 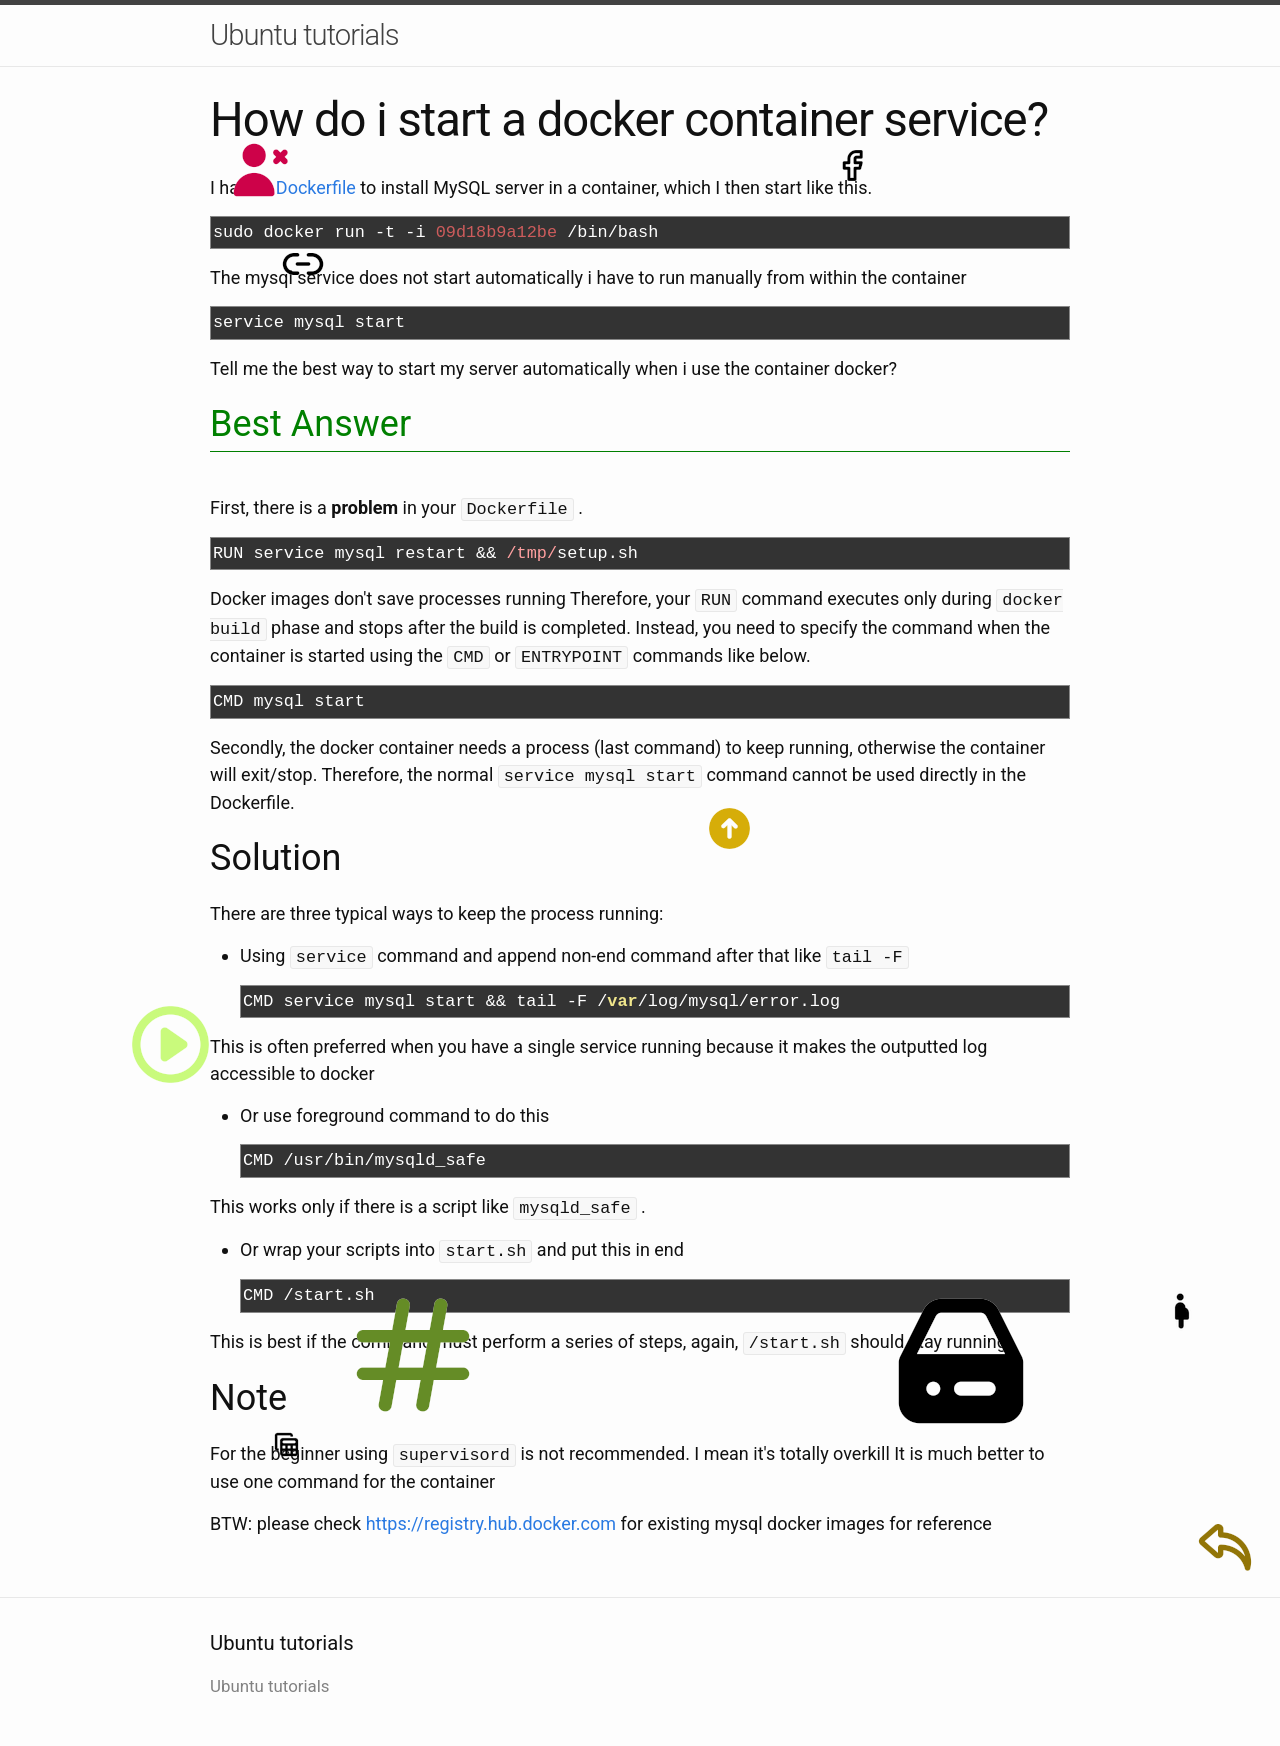 What do you see at coordinates (853, 165) in the screenshot?
I see `open Facebook app` at bounding box center [853, 165].